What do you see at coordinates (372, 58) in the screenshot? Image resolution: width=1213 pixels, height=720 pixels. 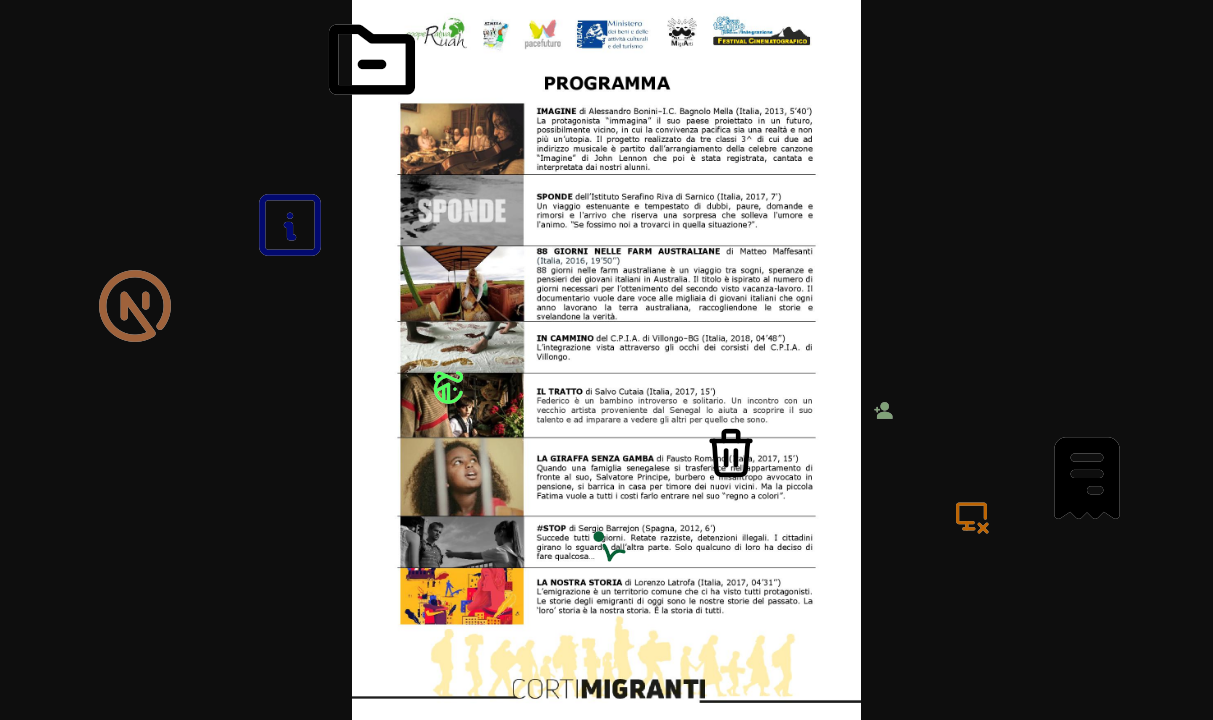 I see `remove a folder` at bounding box center [372, 58].